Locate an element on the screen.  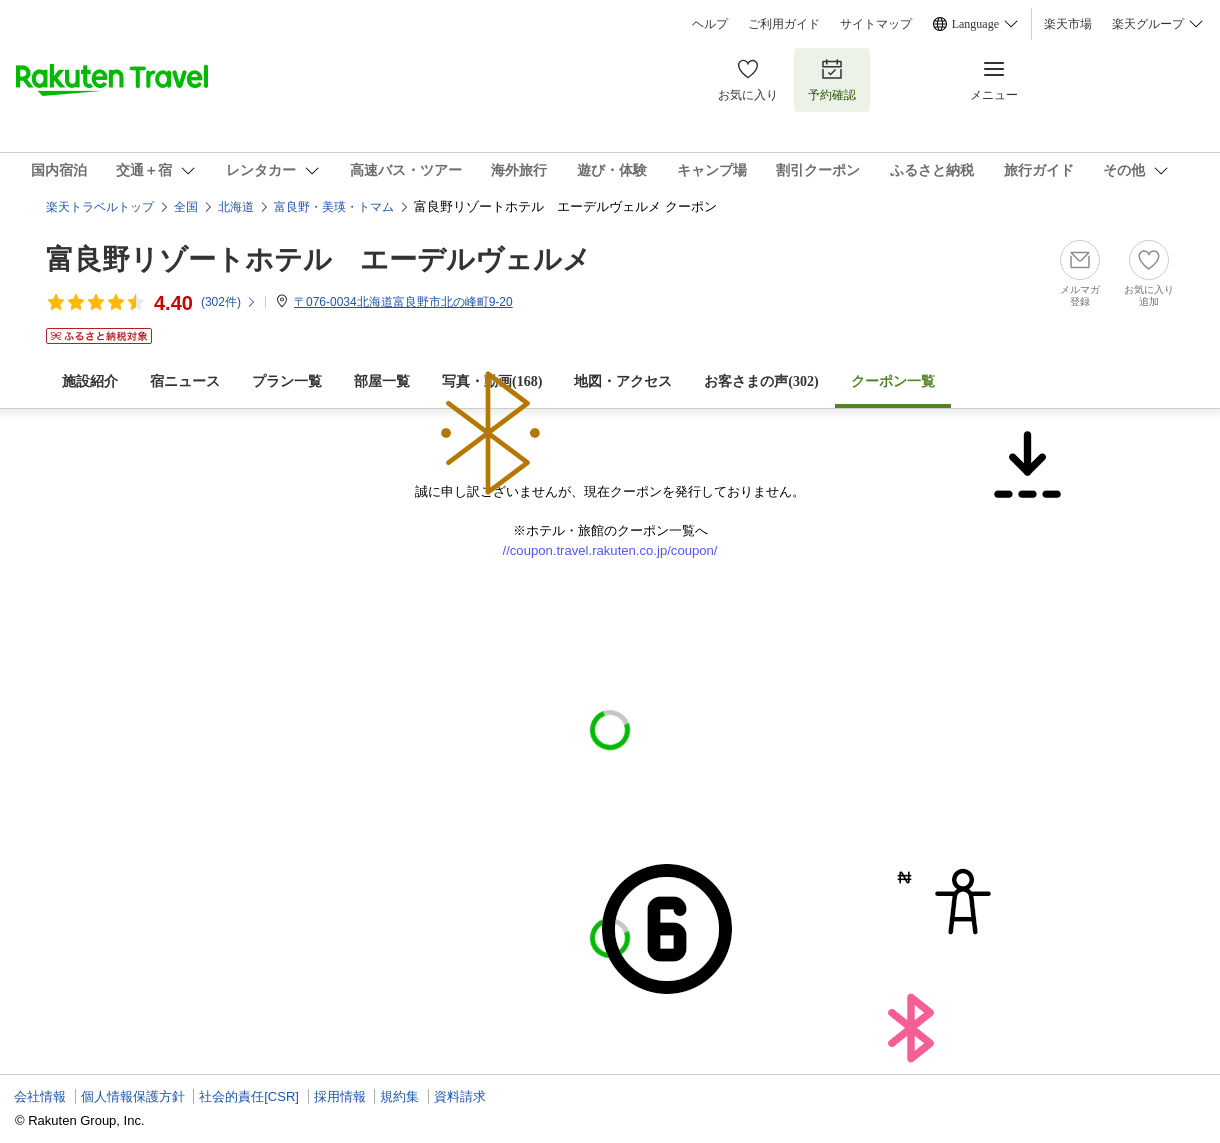
download file to a specific location is located at coordinates (1027, 464).